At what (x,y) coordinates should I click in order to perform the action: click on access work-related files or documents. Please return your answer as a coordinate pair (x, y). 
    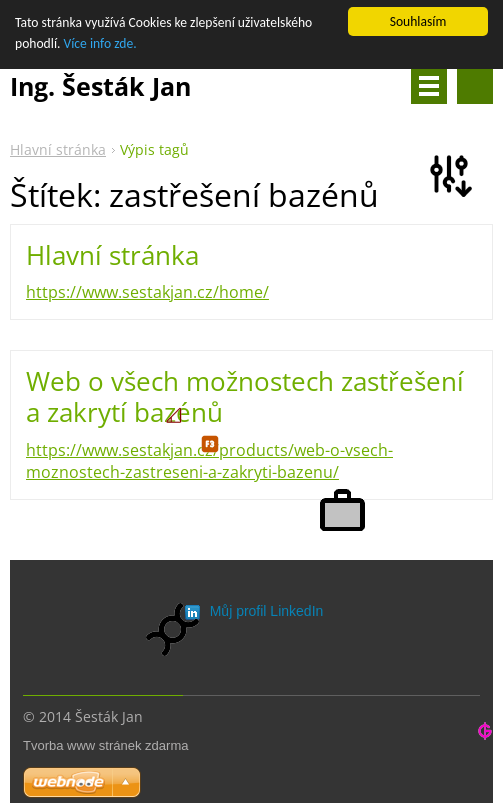
    Looking at the image, I should click on (342, 511).